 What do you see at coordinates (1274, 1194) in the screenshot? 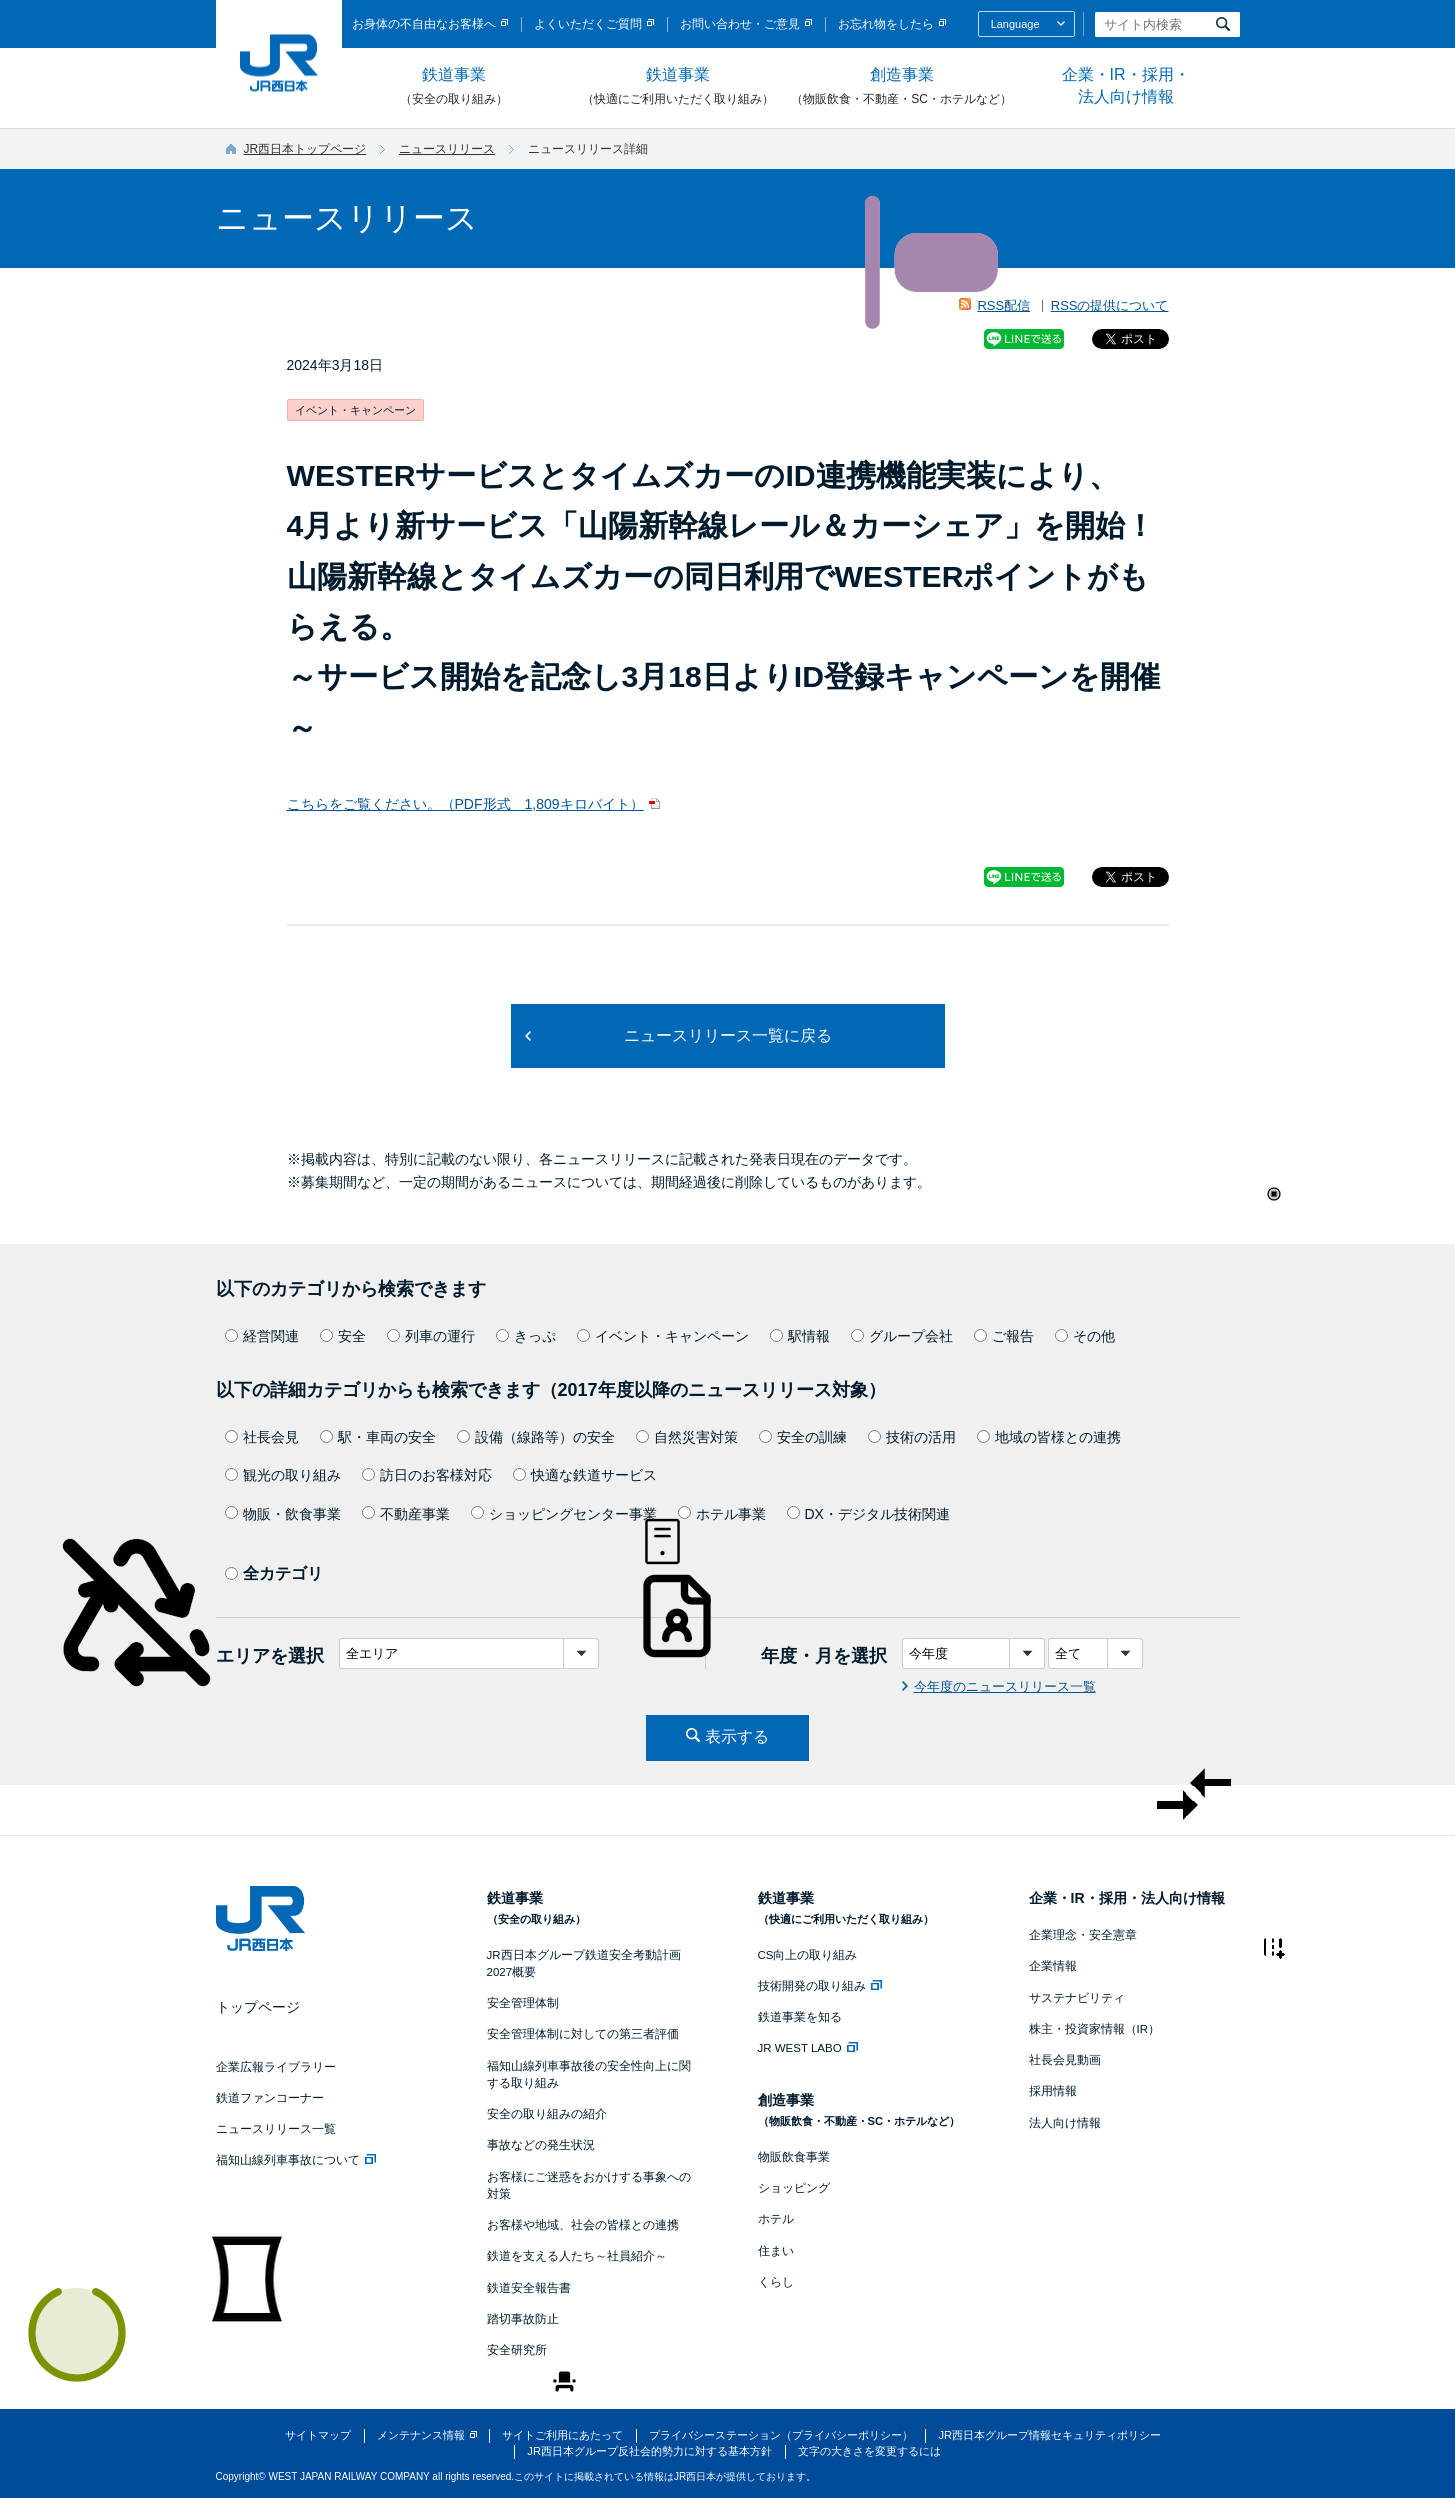
I see `stop media playback` at bounding box center [1274, 1194].